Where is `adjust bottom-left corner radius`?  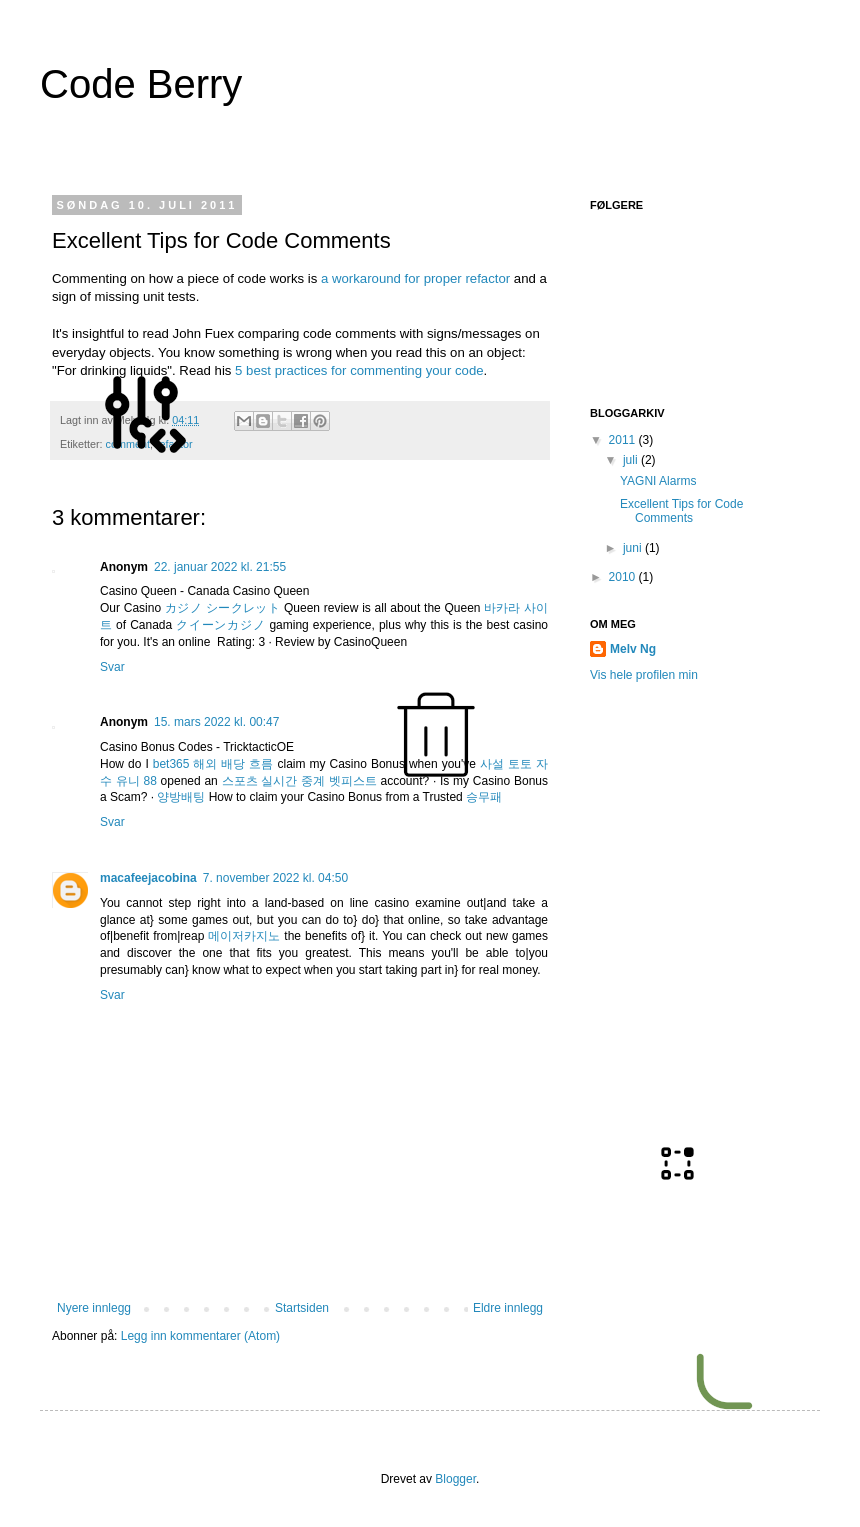 adjust bottom-left corner radius is located at coordinates (724, 1381).